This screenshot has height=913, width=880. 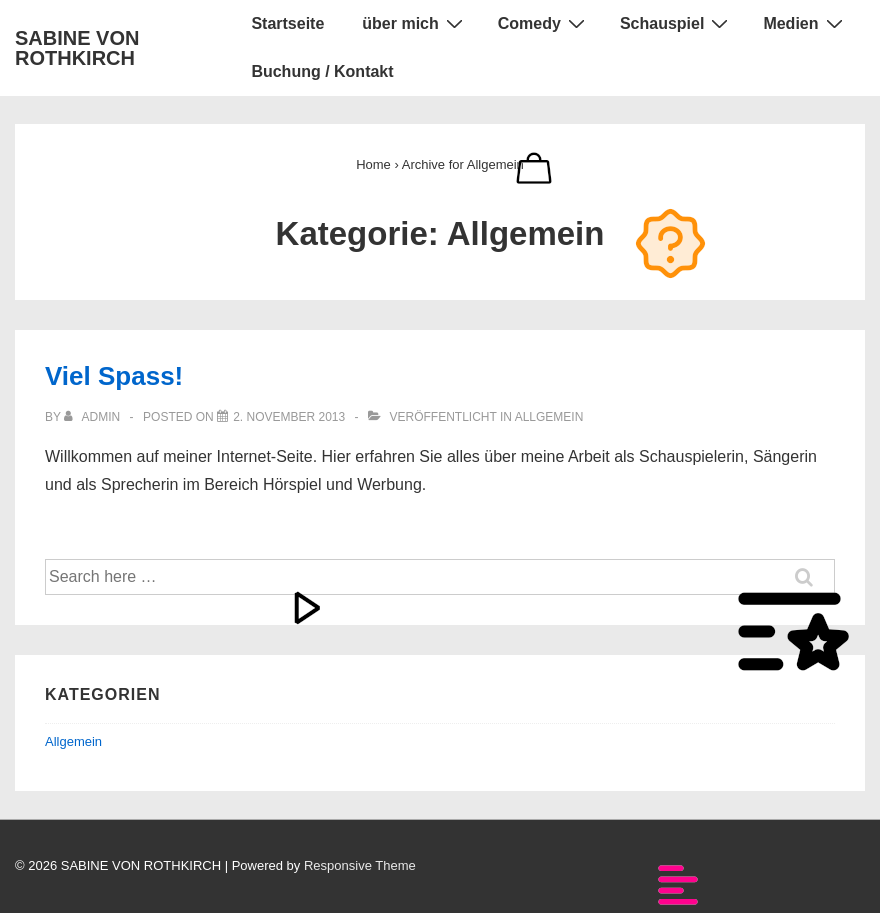 What do you see at coordinates (678, 885) in the screenshot?
I see `align text to the left` at bounding box center [678, 885].